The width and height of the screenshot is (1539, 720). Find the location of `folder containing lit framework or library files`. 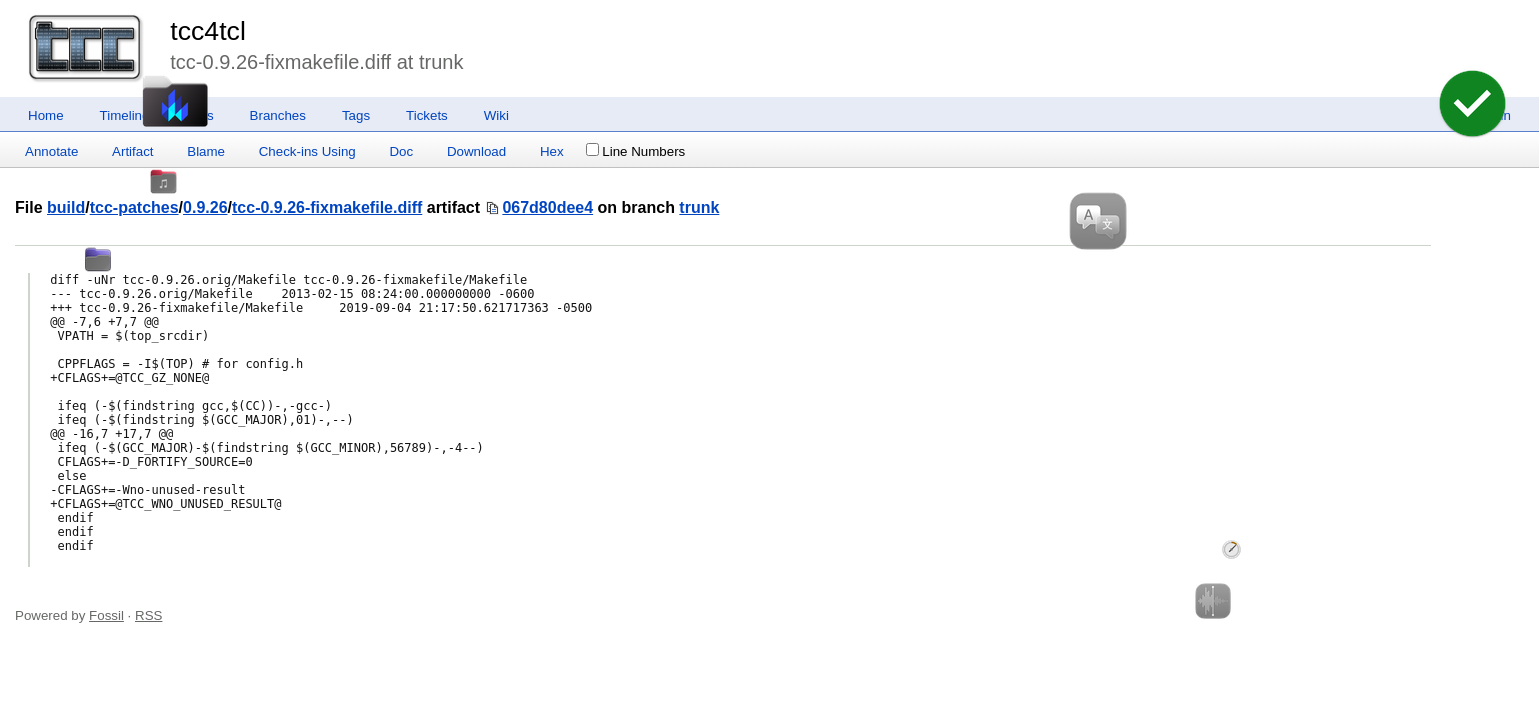

folder containing lit framework or library files is located at coordinates (175, 103).